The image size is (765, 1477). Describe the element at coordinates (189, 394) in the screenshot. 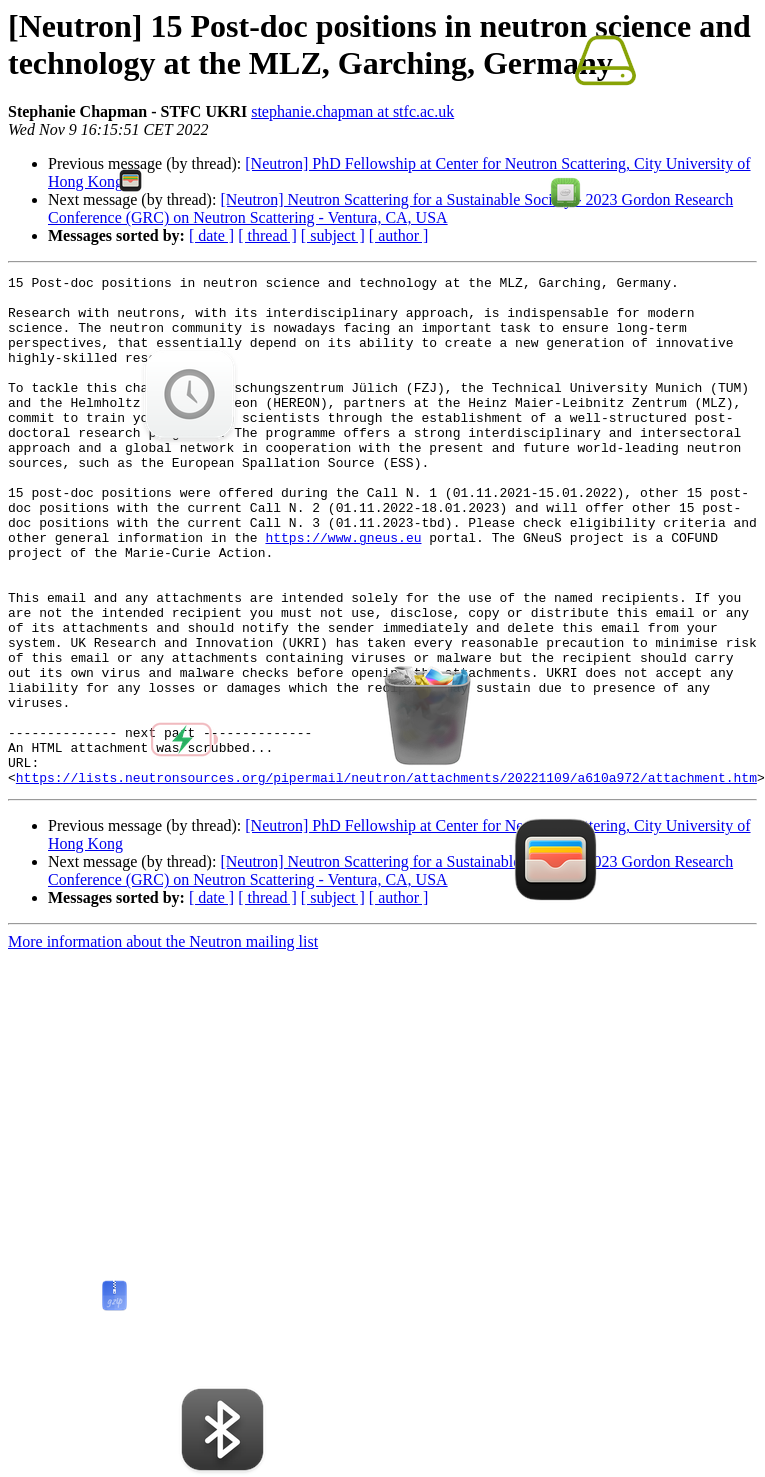

I see `image is loading or processing` at that location.